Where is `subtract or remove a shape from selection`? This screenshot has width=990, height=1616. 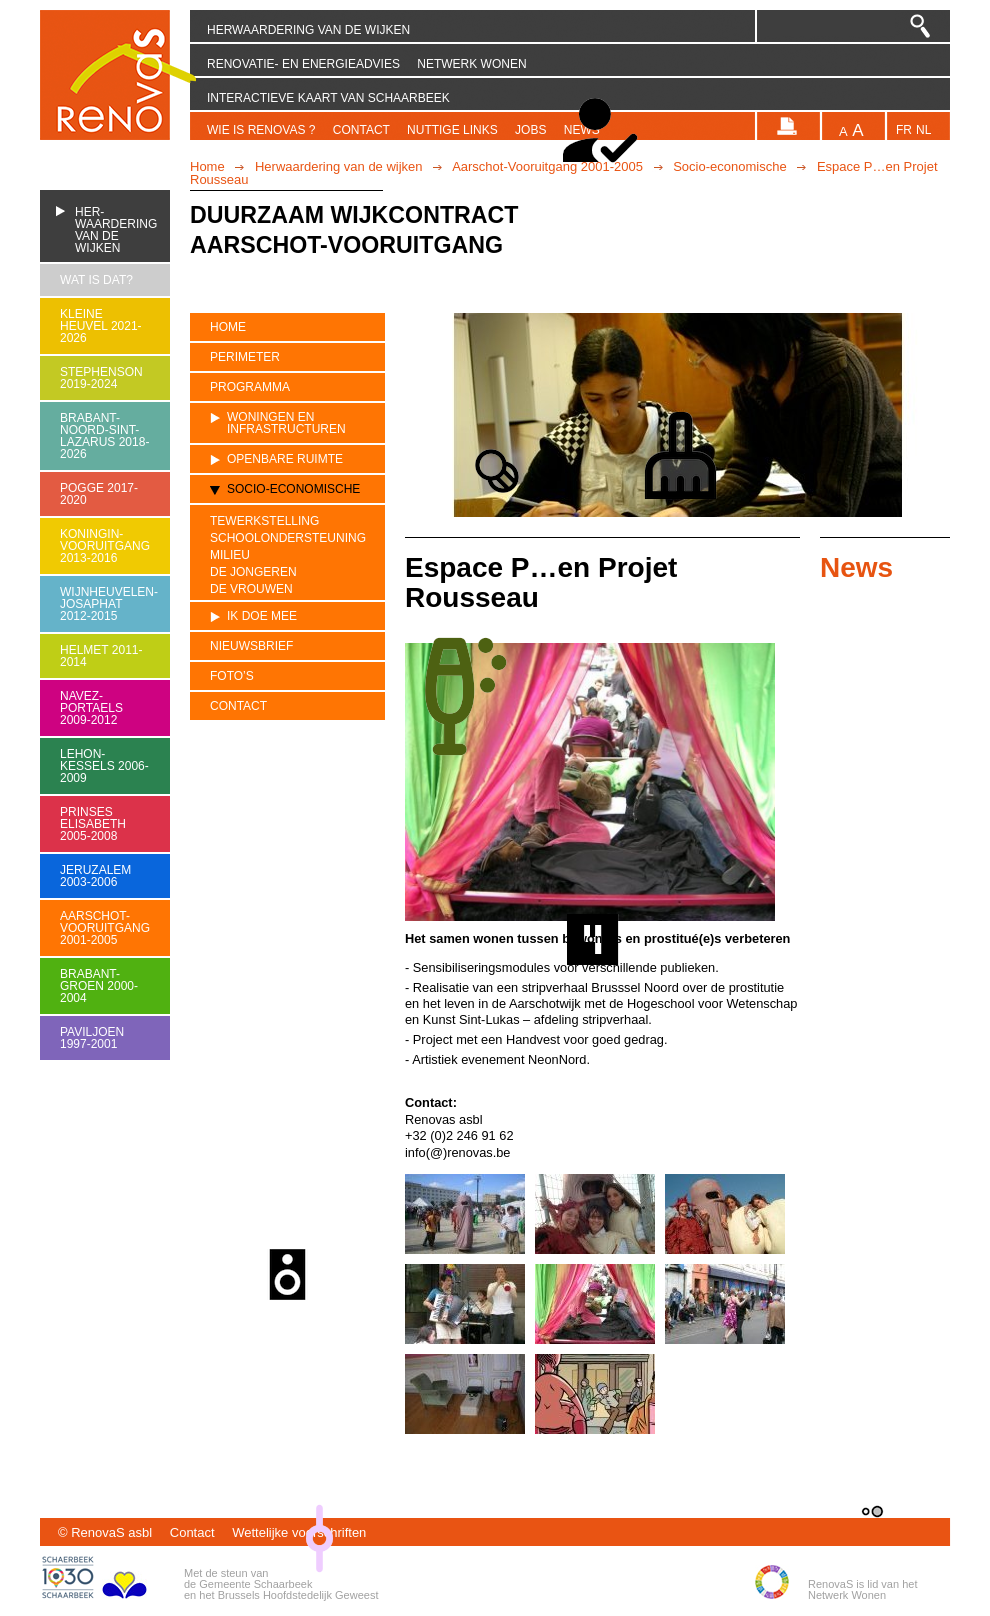
subtract or remove a shape from selection is located at coordinates (497, 471).